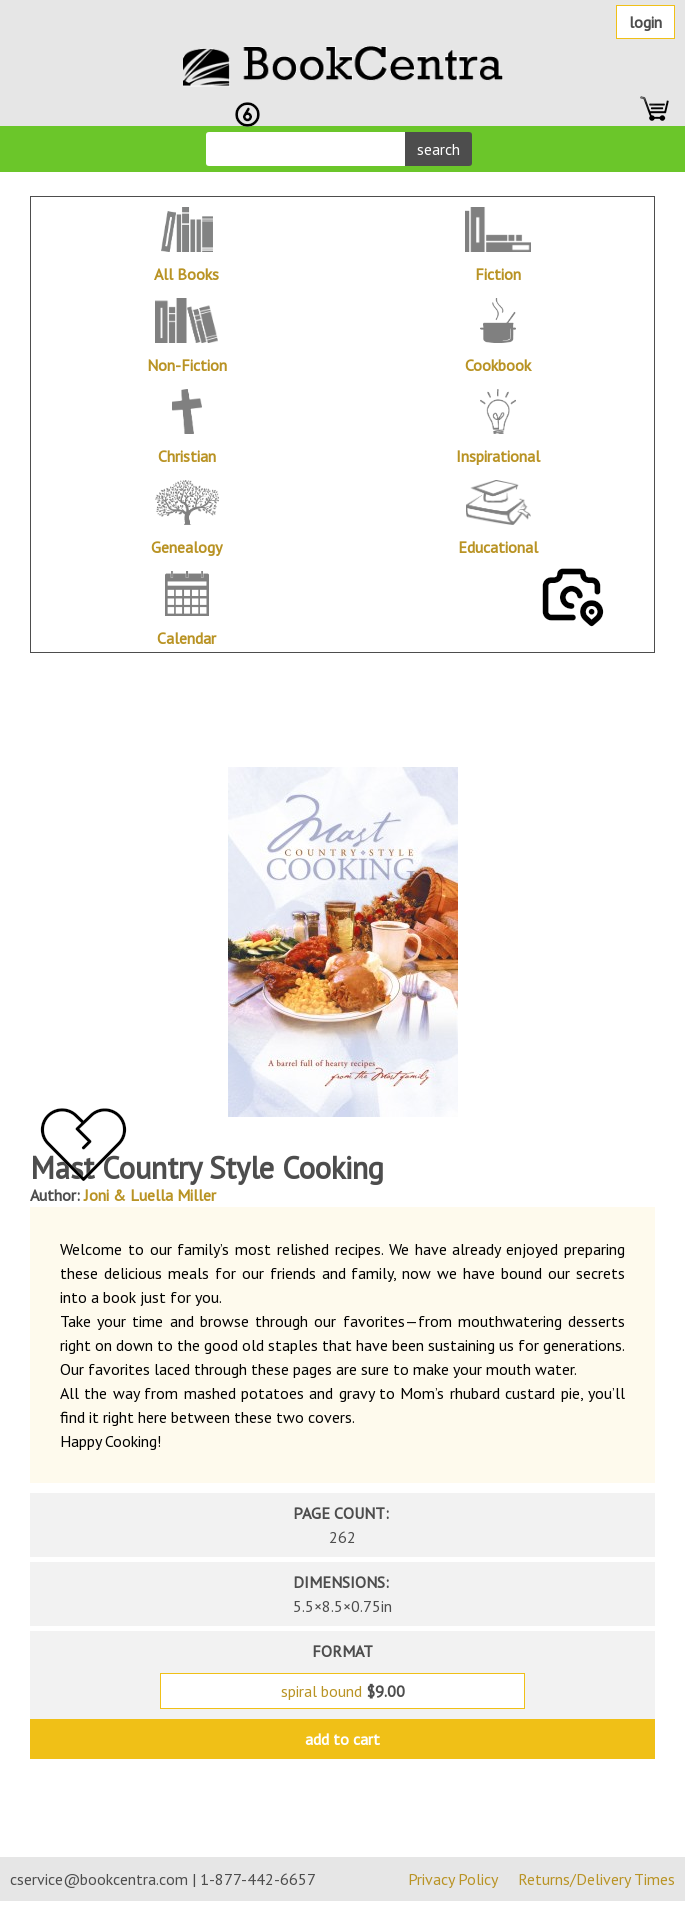 Image resolution: width=685 pixels, height=1915 pixels. What do you see at coordinates (571, 594) in the screenshot?
I see `view photos taken at a specific location` at bounding box center [571, 594].